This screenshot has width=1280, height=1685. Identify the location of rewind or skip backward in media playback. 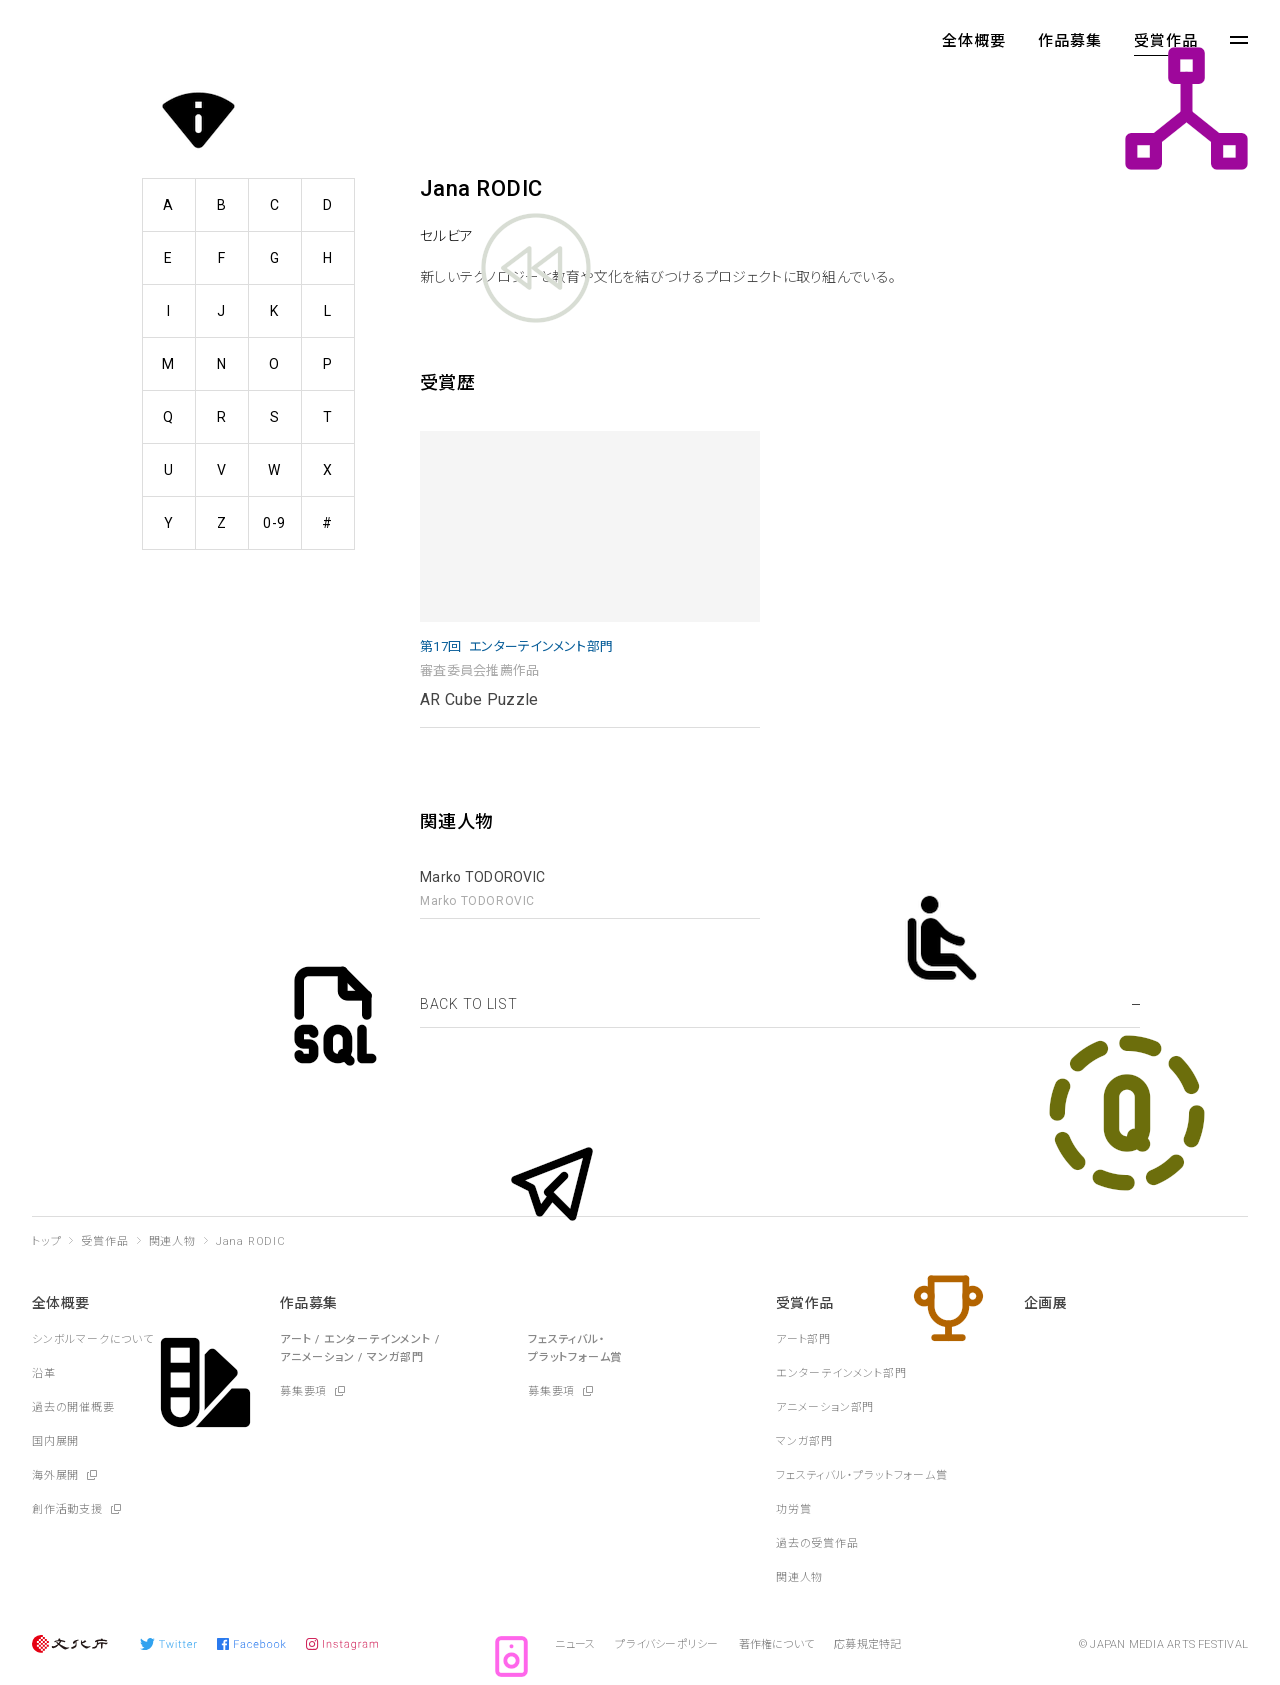
(536, 268).